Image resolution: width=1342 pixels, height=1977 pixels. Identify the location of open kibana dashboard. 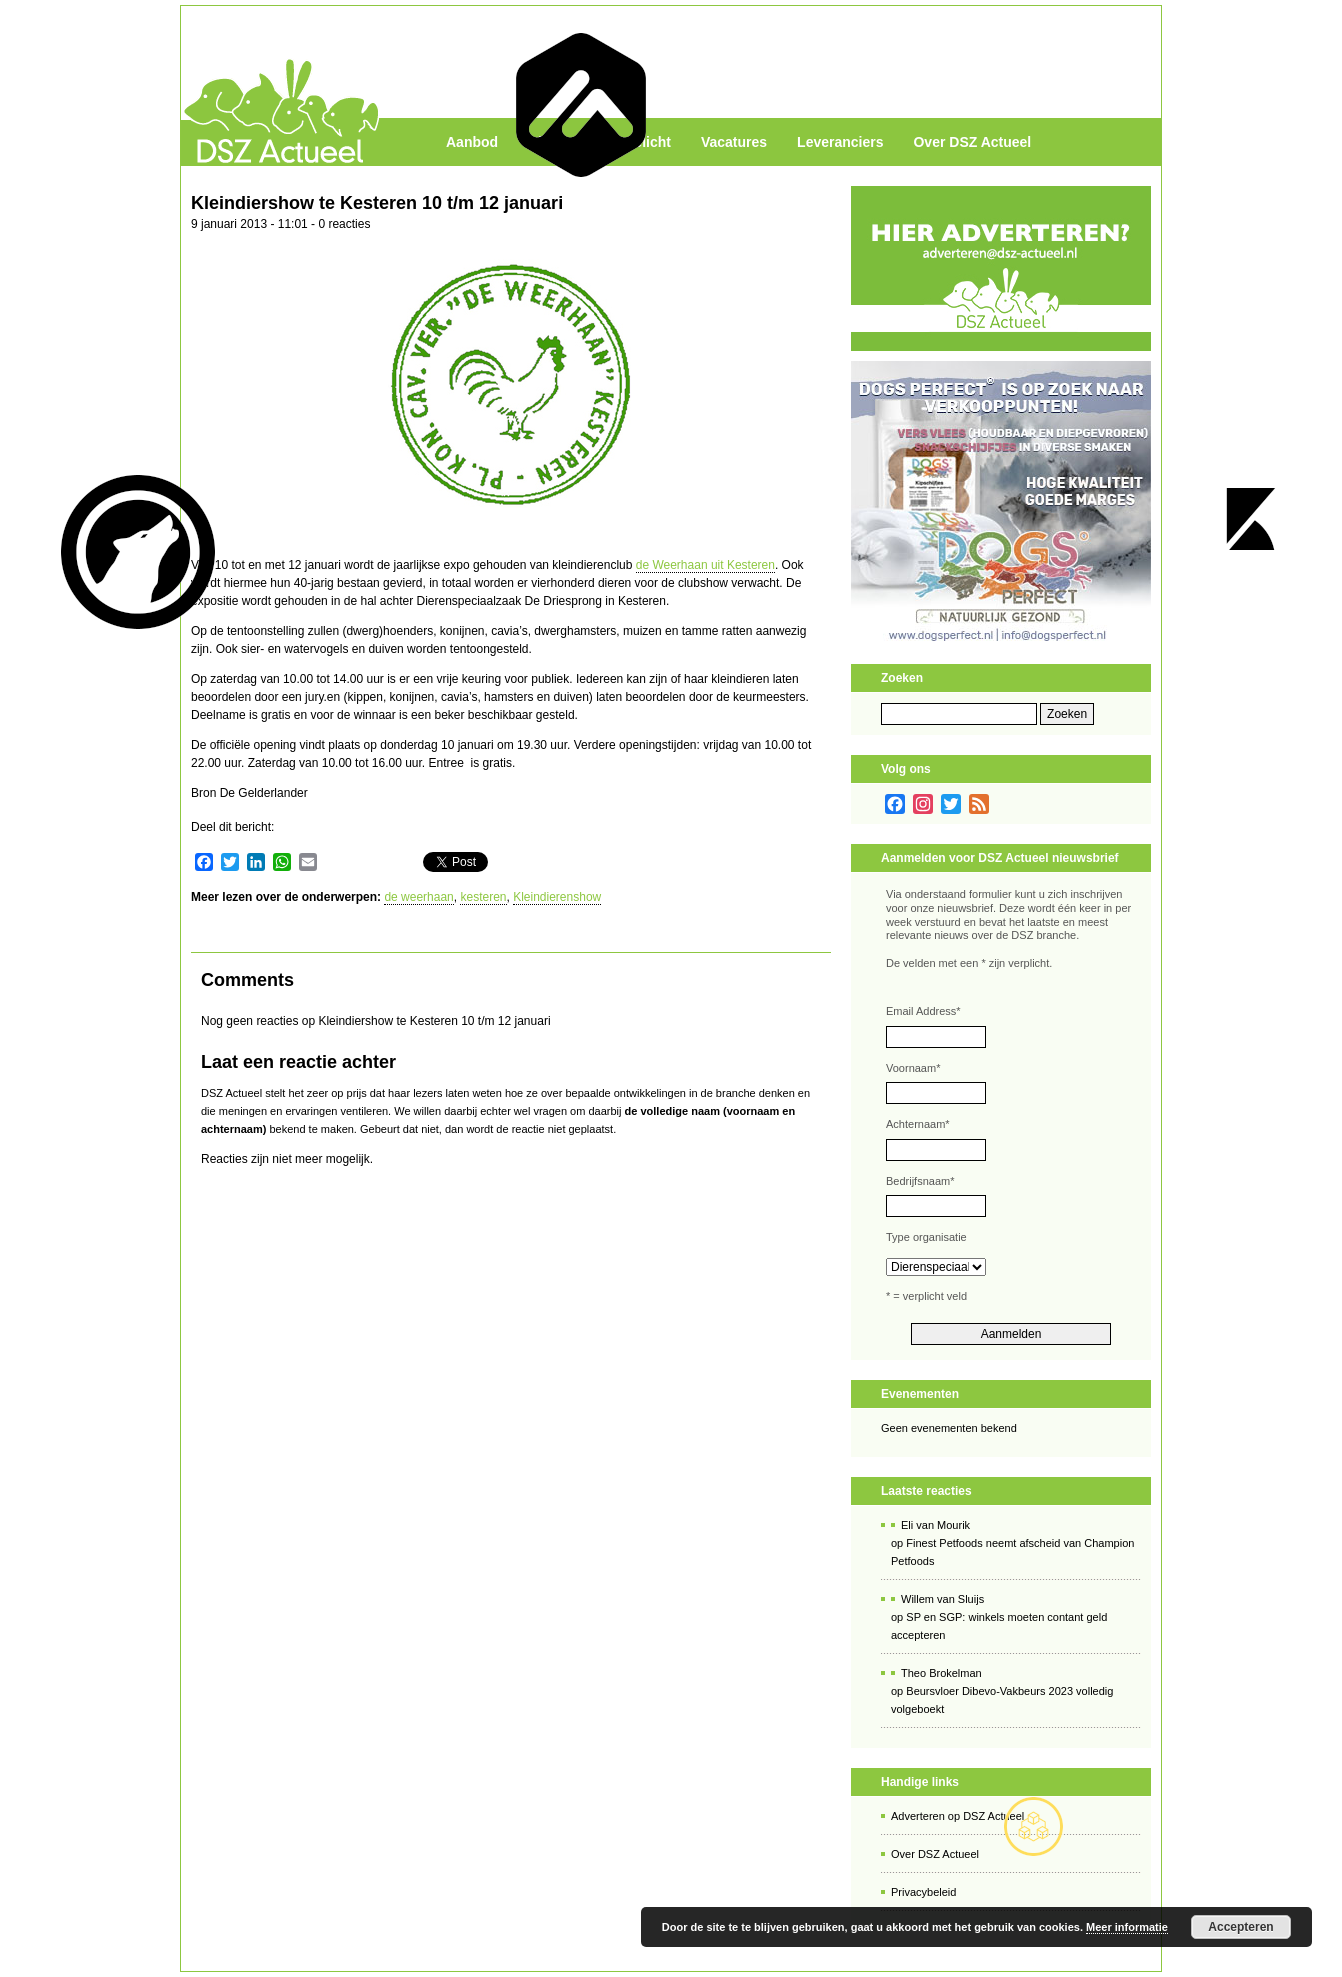
(1251, 519).